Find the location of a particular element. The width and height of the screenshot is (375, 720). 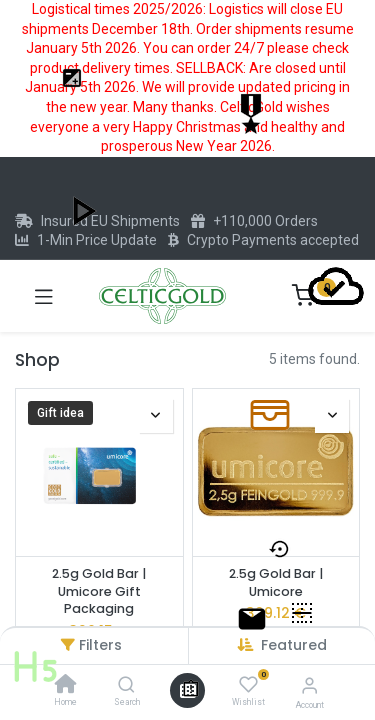

view overdue or late assignments is located at coordinates (191, 689).